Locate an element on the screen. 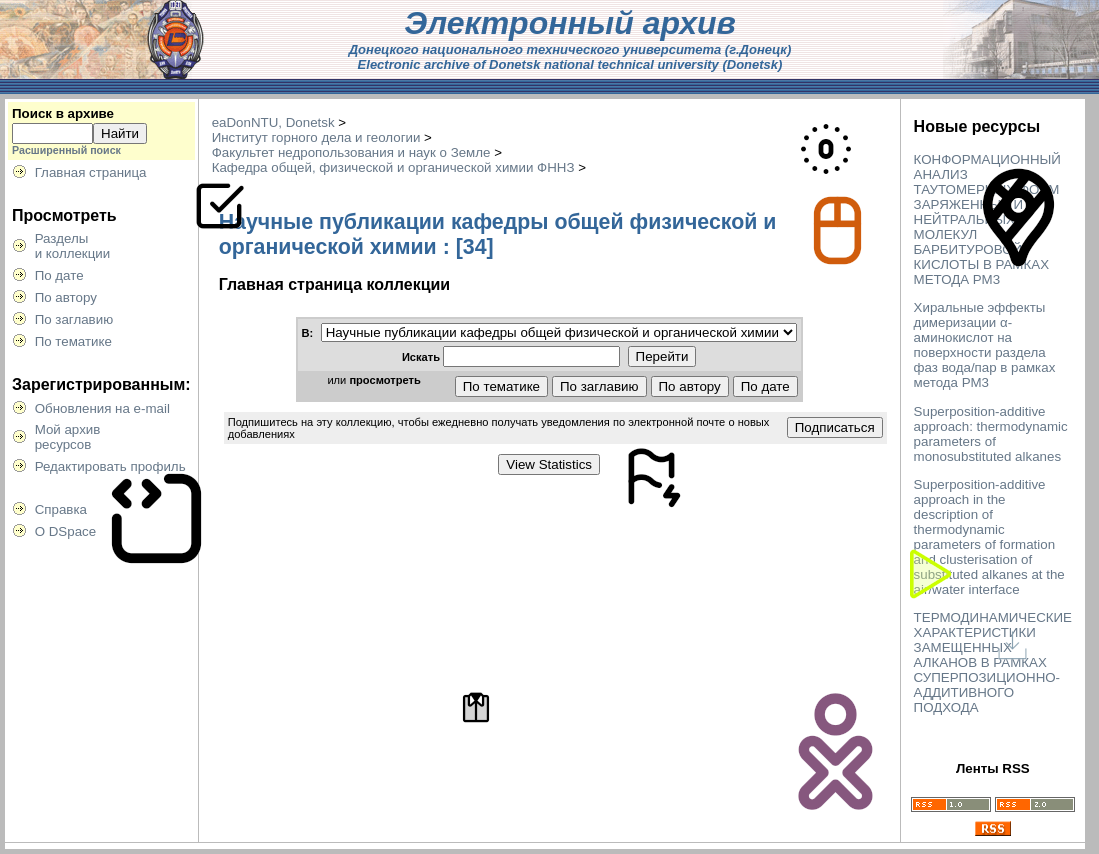  play media or start video is located at coordinates (925, 574).